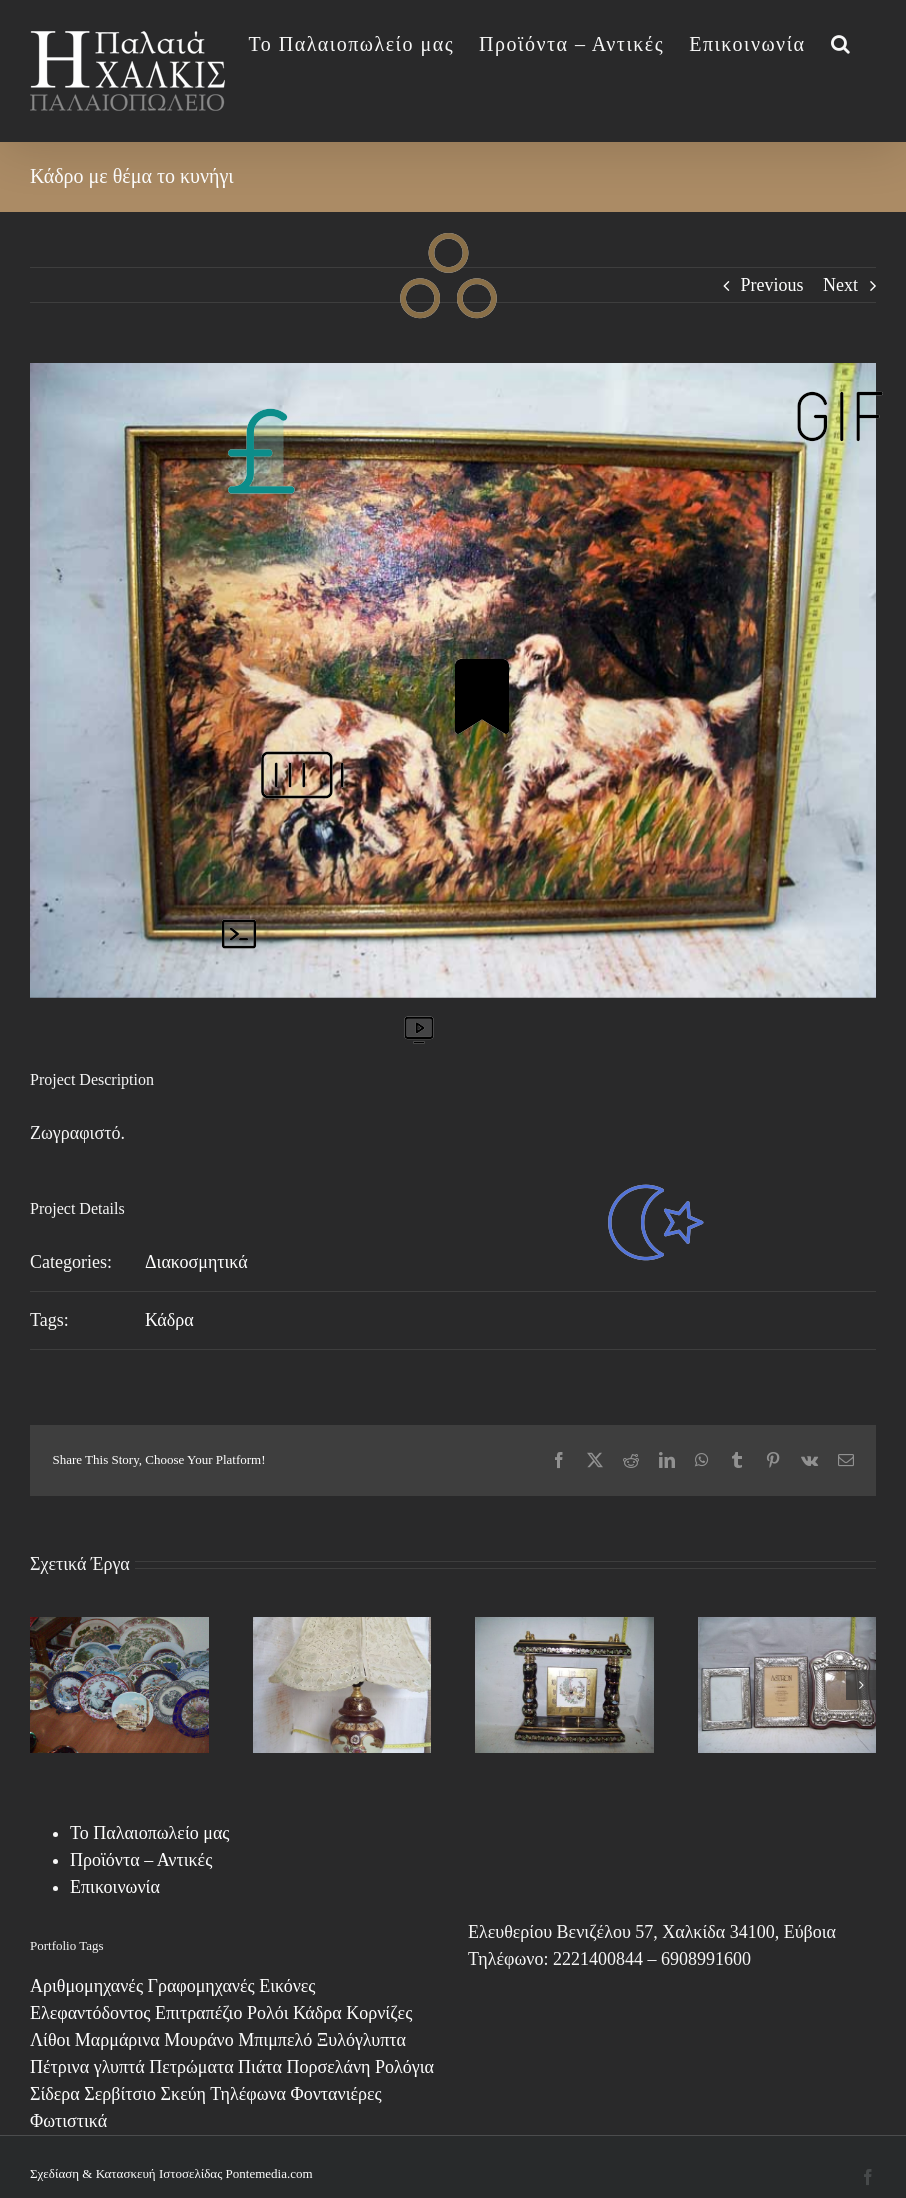 This screenshot has width=906, height=2198. What do you see at coordinates (265, 453) in the screenshot?
I see `view prices in british pounds` at bounding box center [265, 453].